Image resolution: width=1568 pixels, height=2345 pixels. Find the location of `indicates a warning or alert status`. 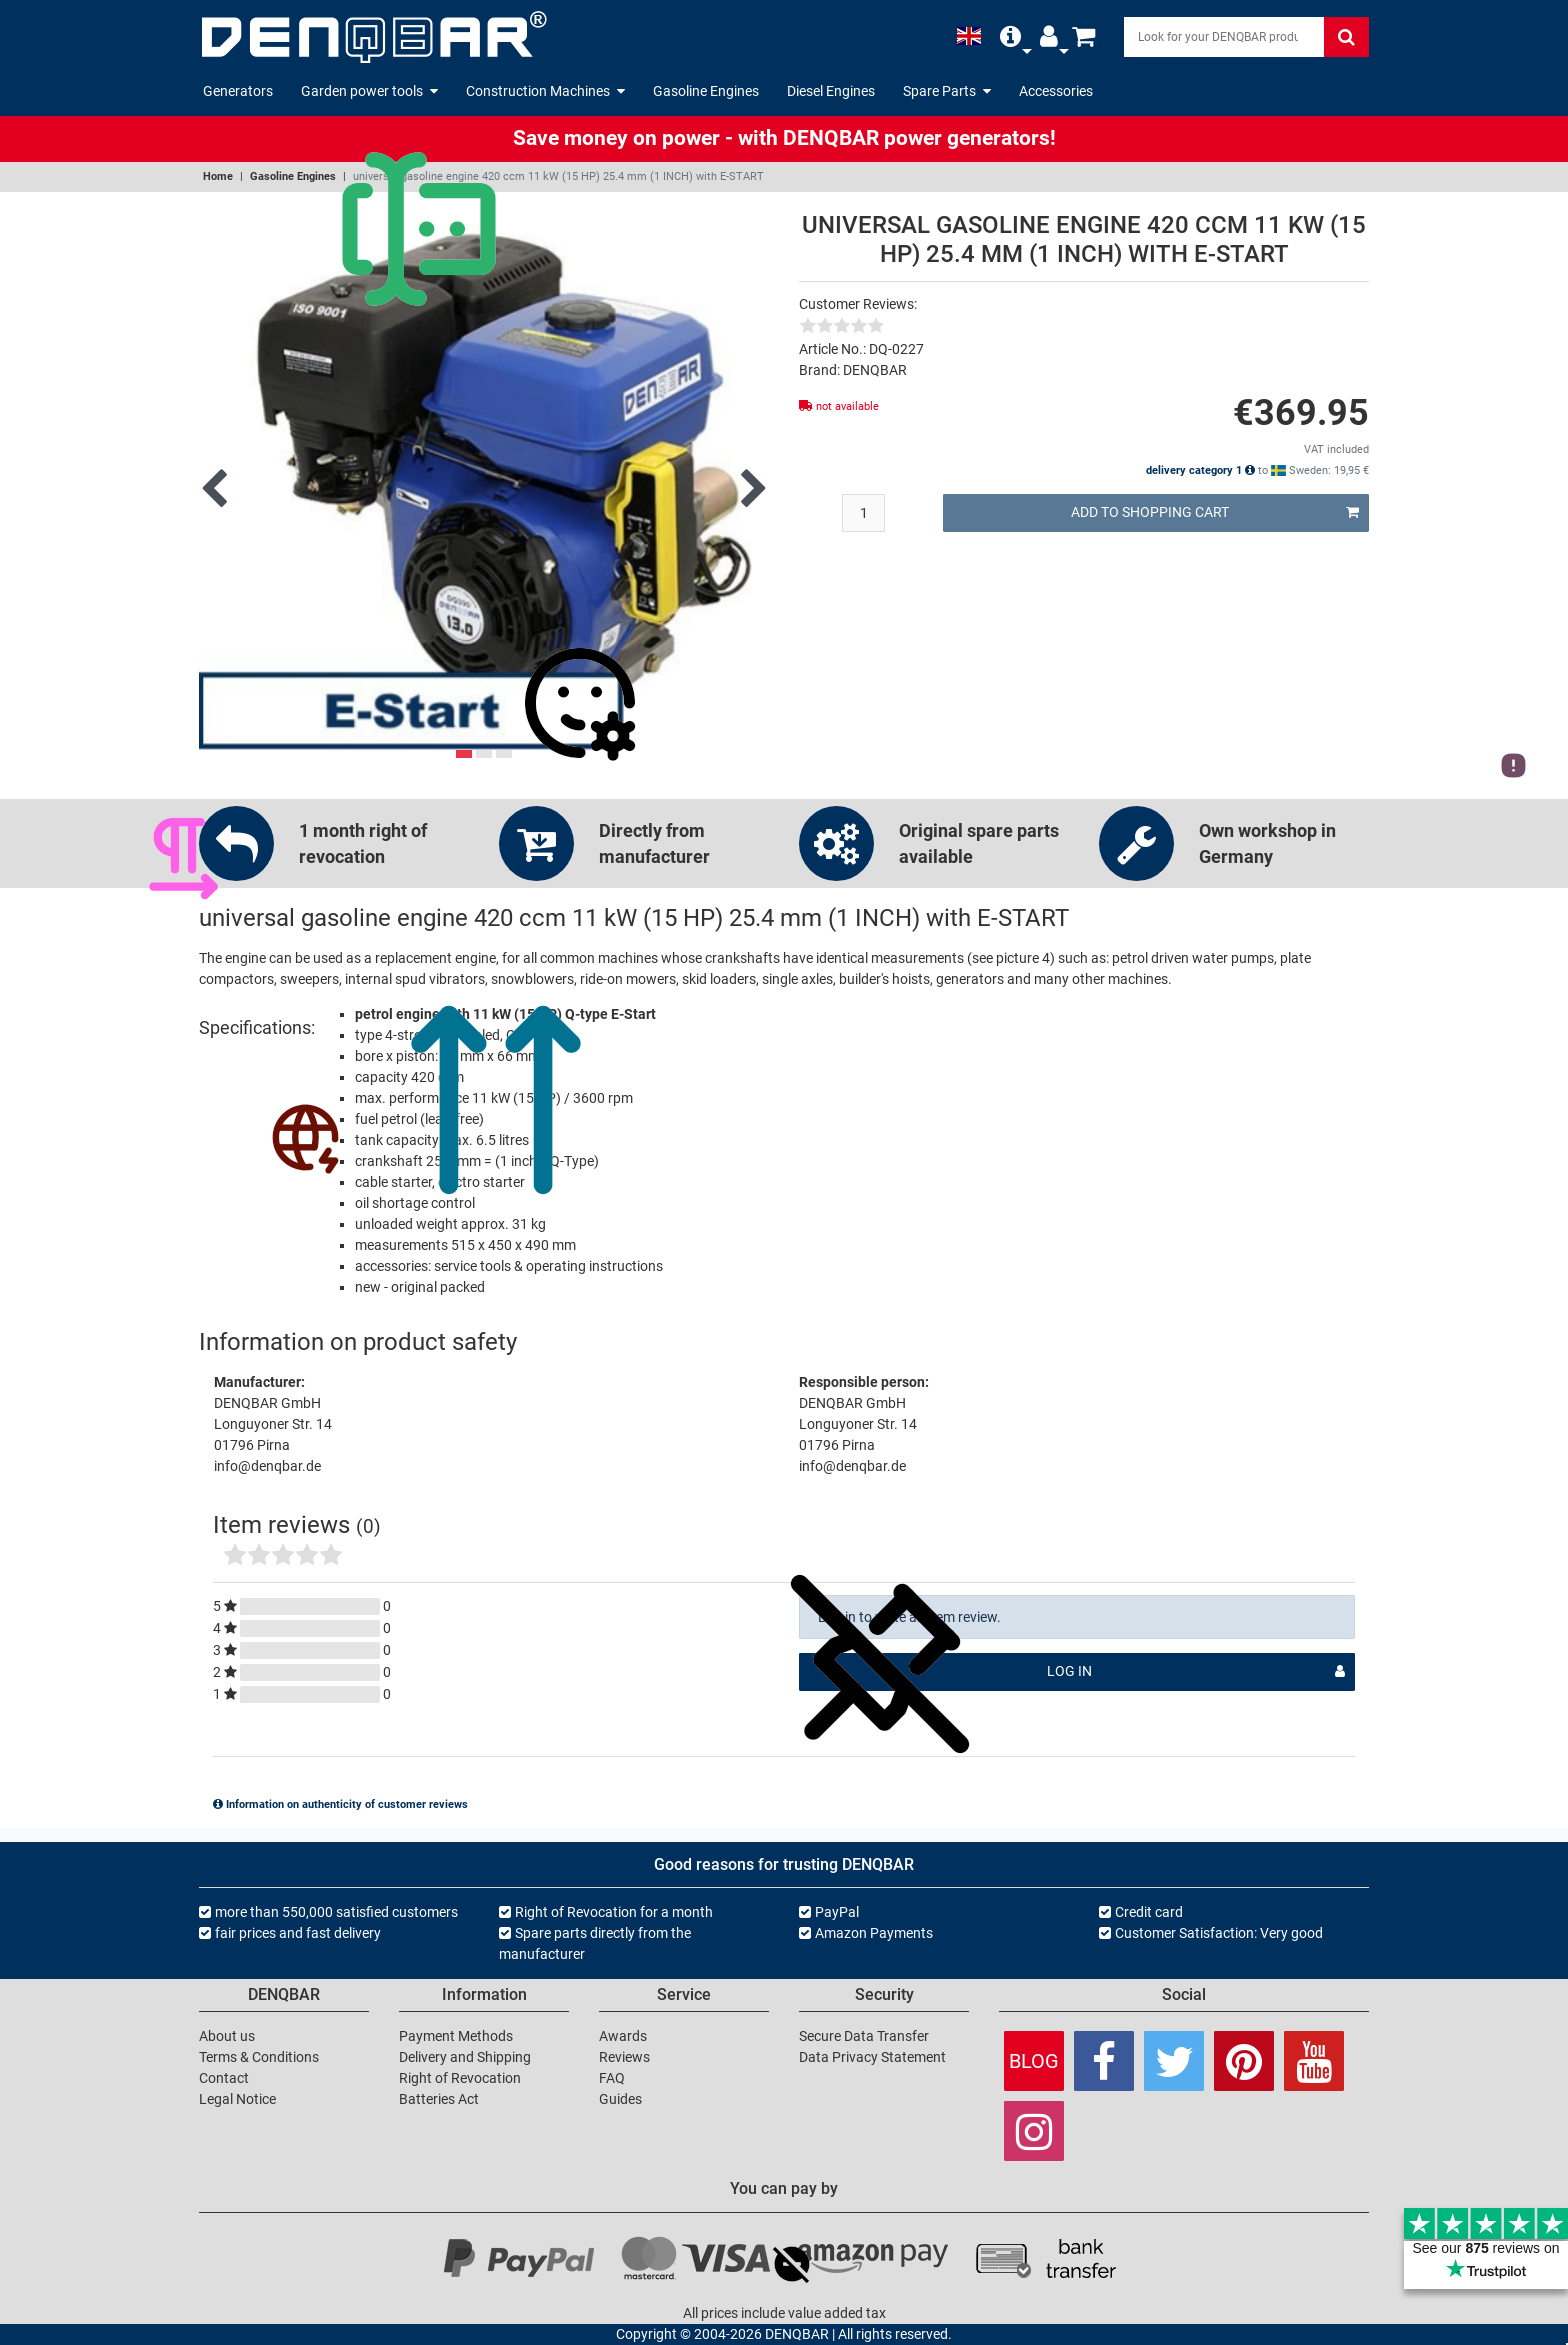

indicates a warning or alert status is located at coordinates (1513, 765).